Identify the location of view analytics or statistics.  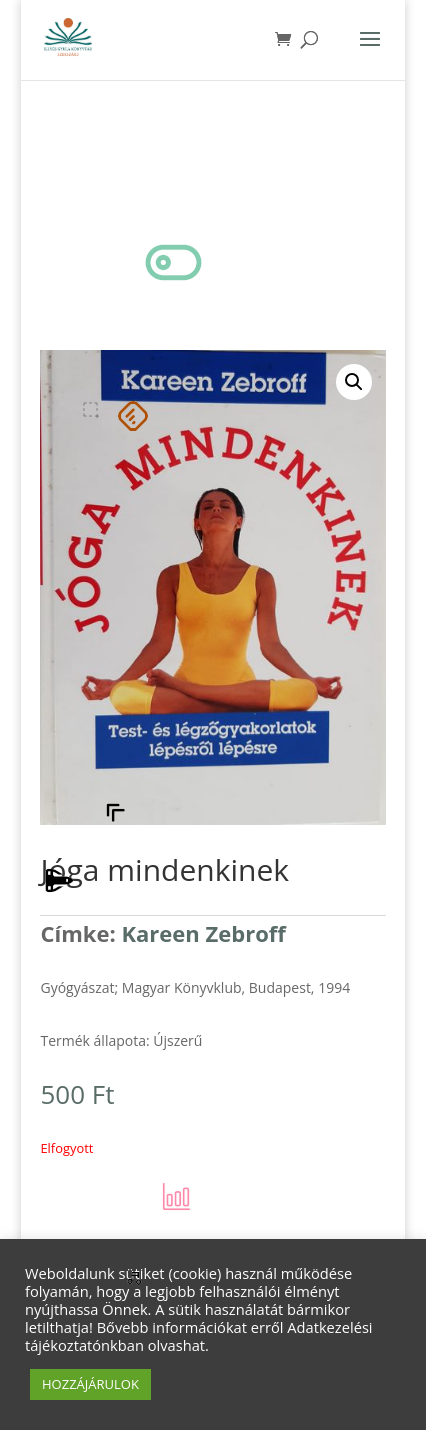
(176, 1196).